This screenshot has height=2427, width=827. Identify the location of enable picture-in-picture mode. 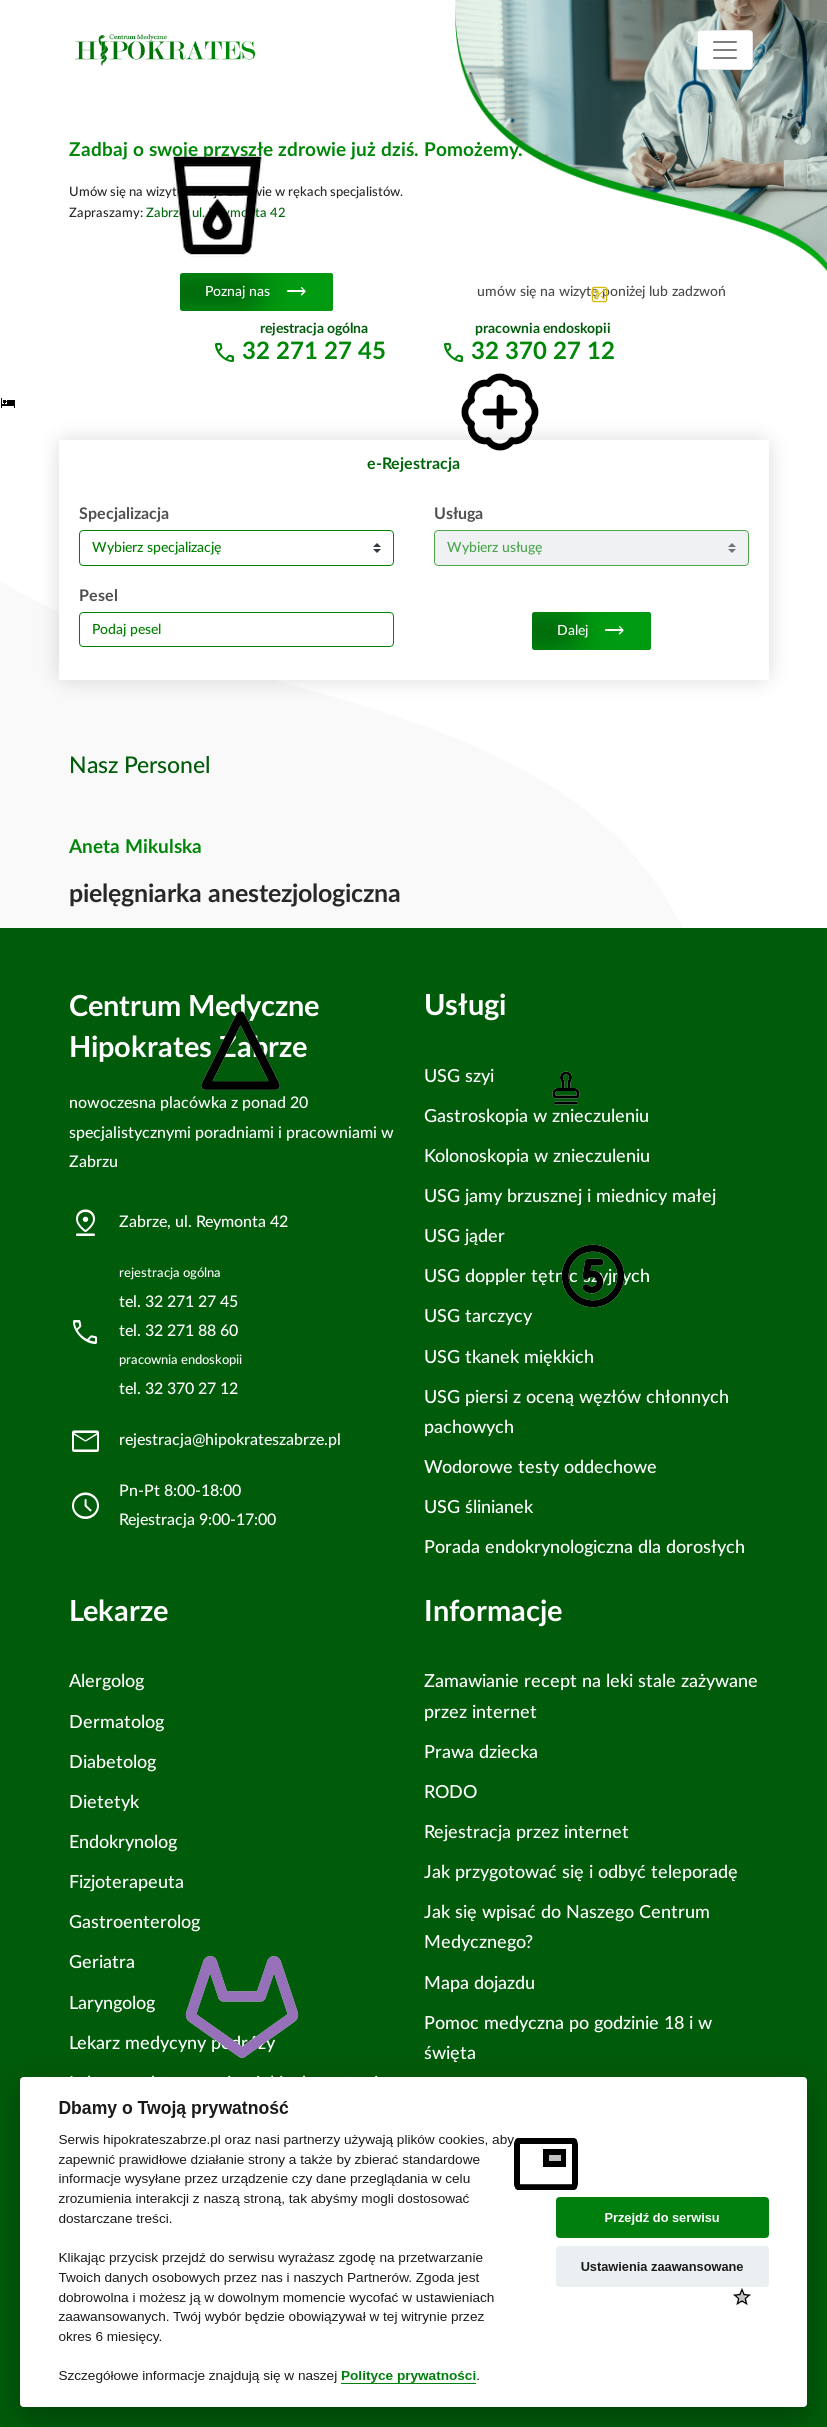
(546, 2164).